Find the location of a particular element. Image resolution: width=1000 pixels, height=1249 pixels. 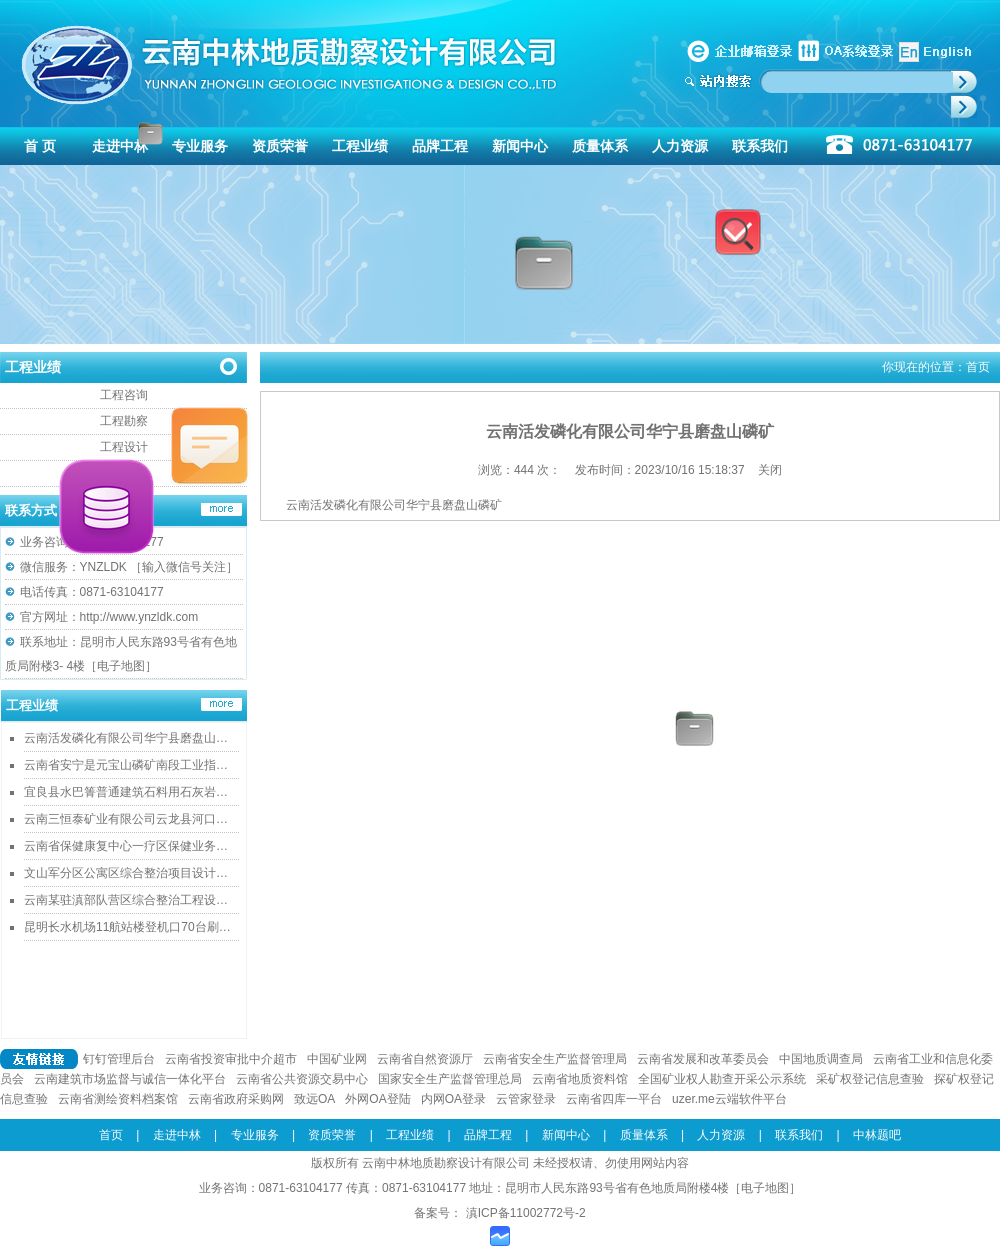

open the file manager application is located at coordinates (544, 263).